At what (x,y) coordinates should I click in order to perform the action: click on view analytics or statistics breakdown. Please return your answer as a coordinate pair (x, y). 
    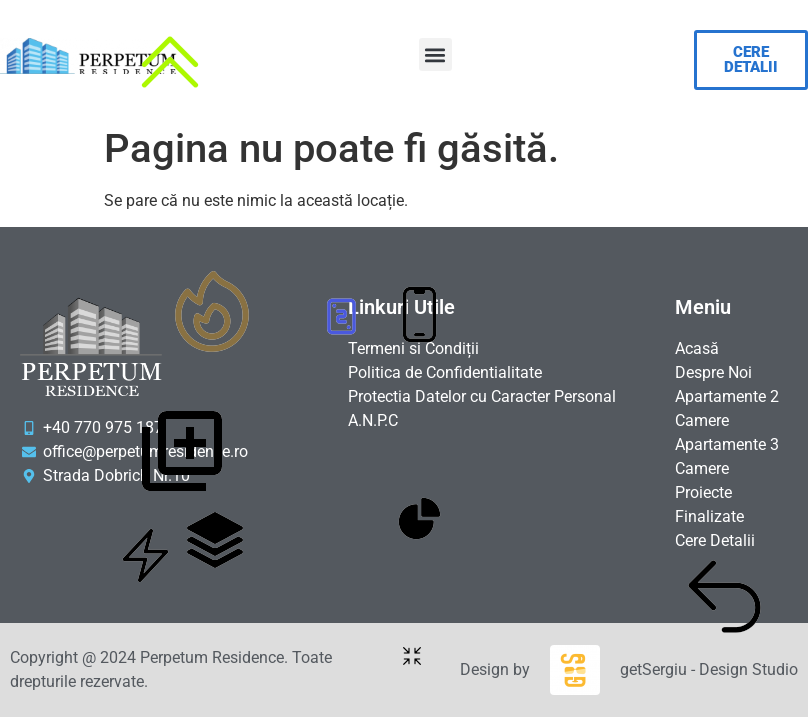
    Looking at the image, I should click on (419, 518).